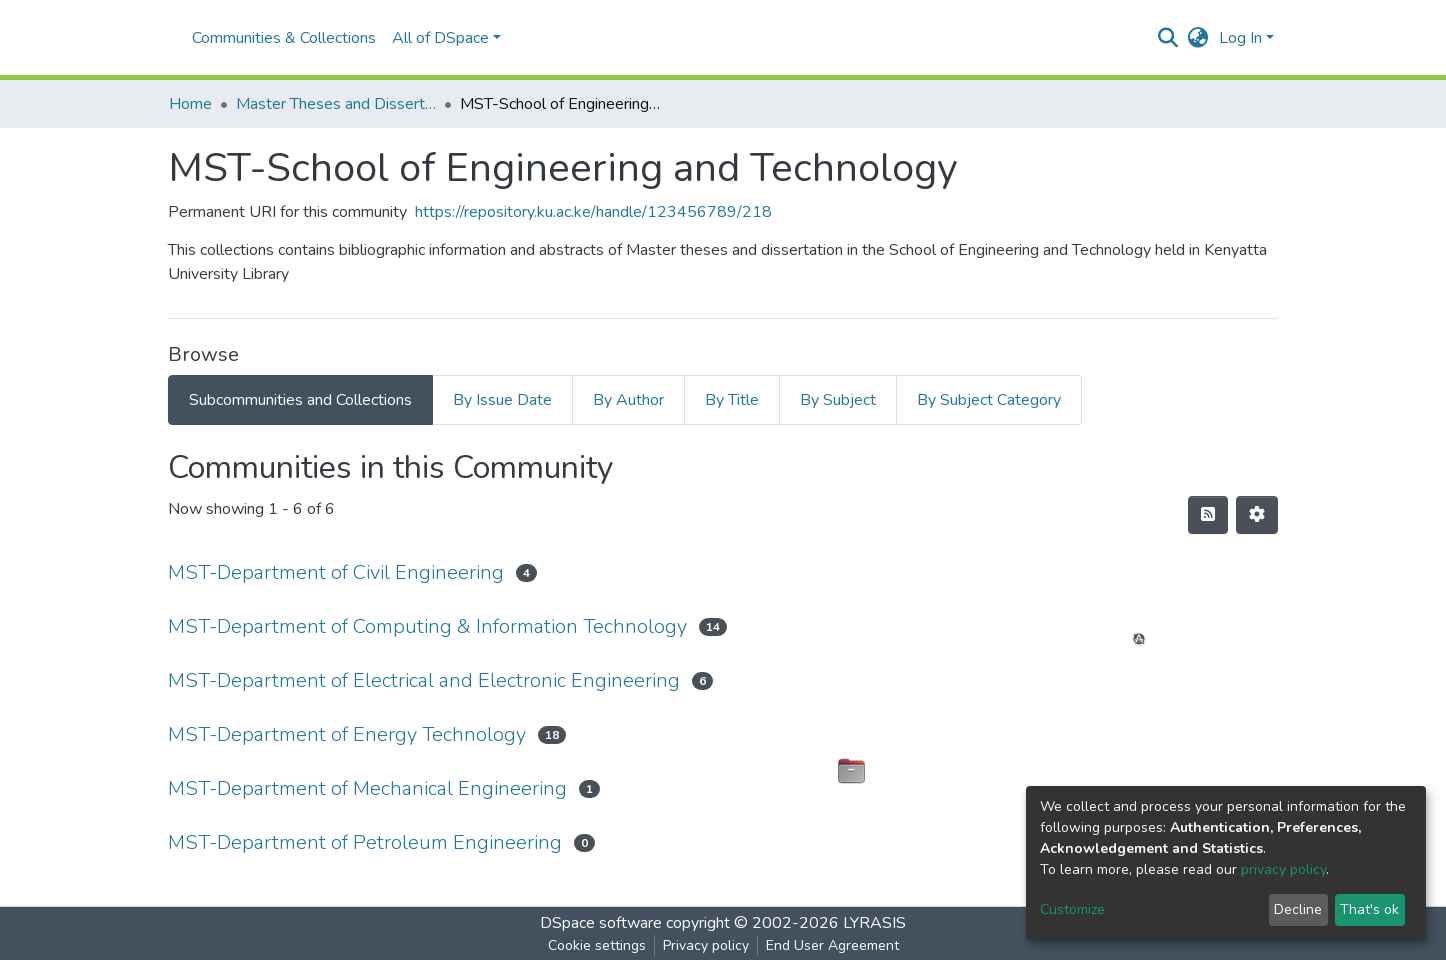 The image size is (1446, 960). What do you see at coordinates (1139, 639) in the screenshot?
I see `check for available software updates` at bounding box center [1139, 639].